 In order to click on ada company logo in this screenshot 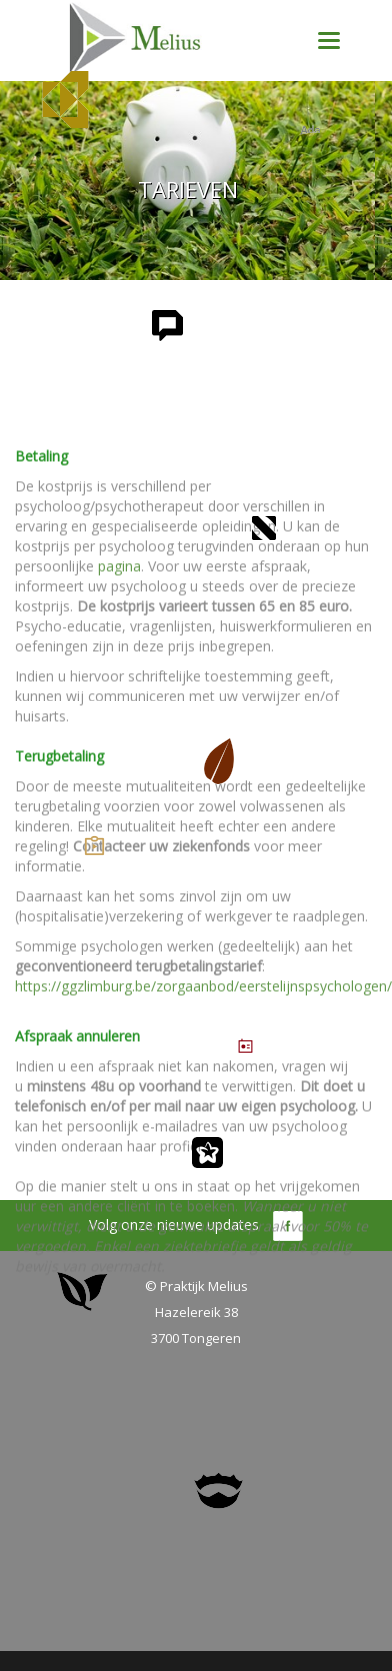, I will do `click(309, 130)`.